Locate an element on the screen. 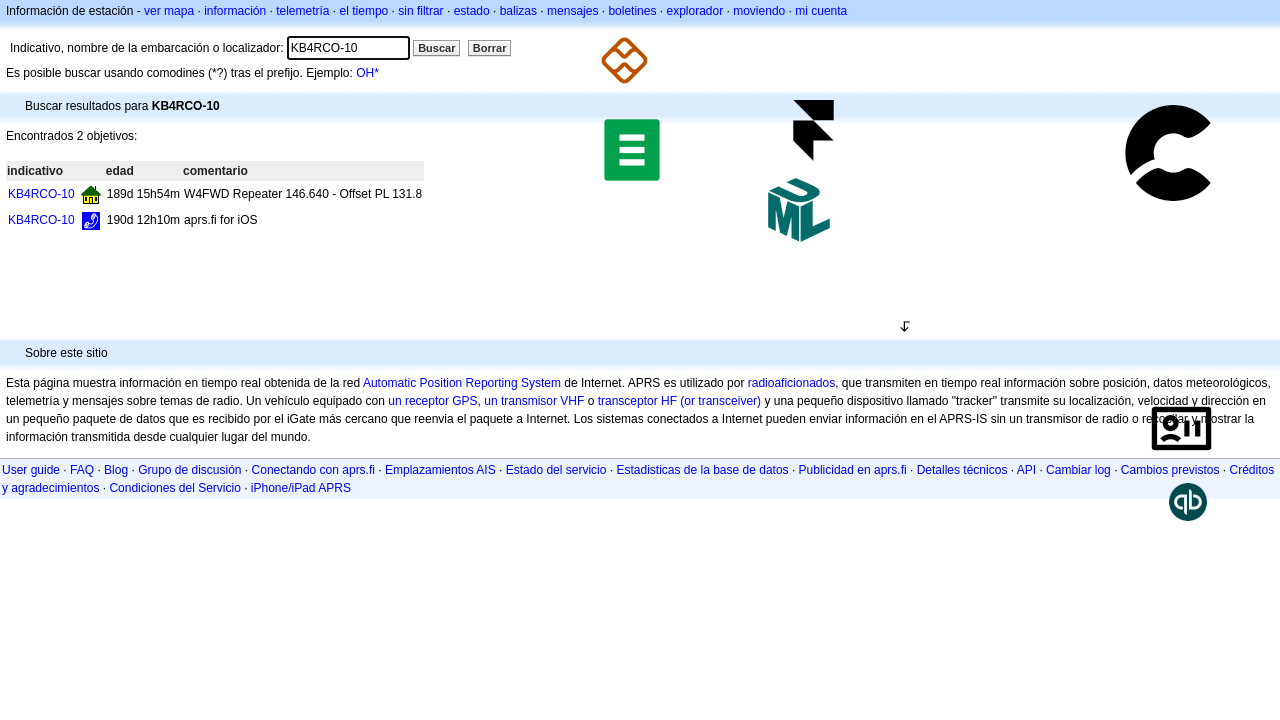  open framer design tool is located at coordinates (813, 130).